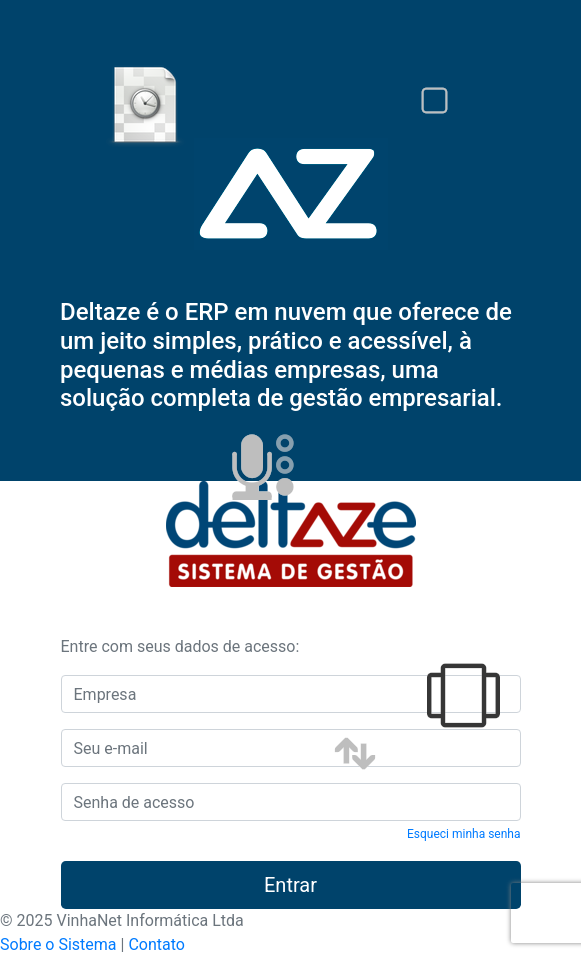  What do you see at coordinates (355, 755) in the screenshot?
I see `sync or refresh email inbox` at bounding box center [355, 755].